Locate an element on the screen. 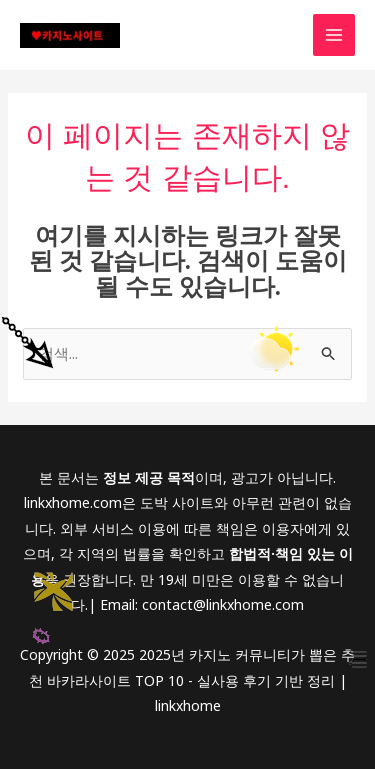 This screenshot has width=375, height=769. indicates a special bonus or power-up effect is located at coordinates (53, 591).